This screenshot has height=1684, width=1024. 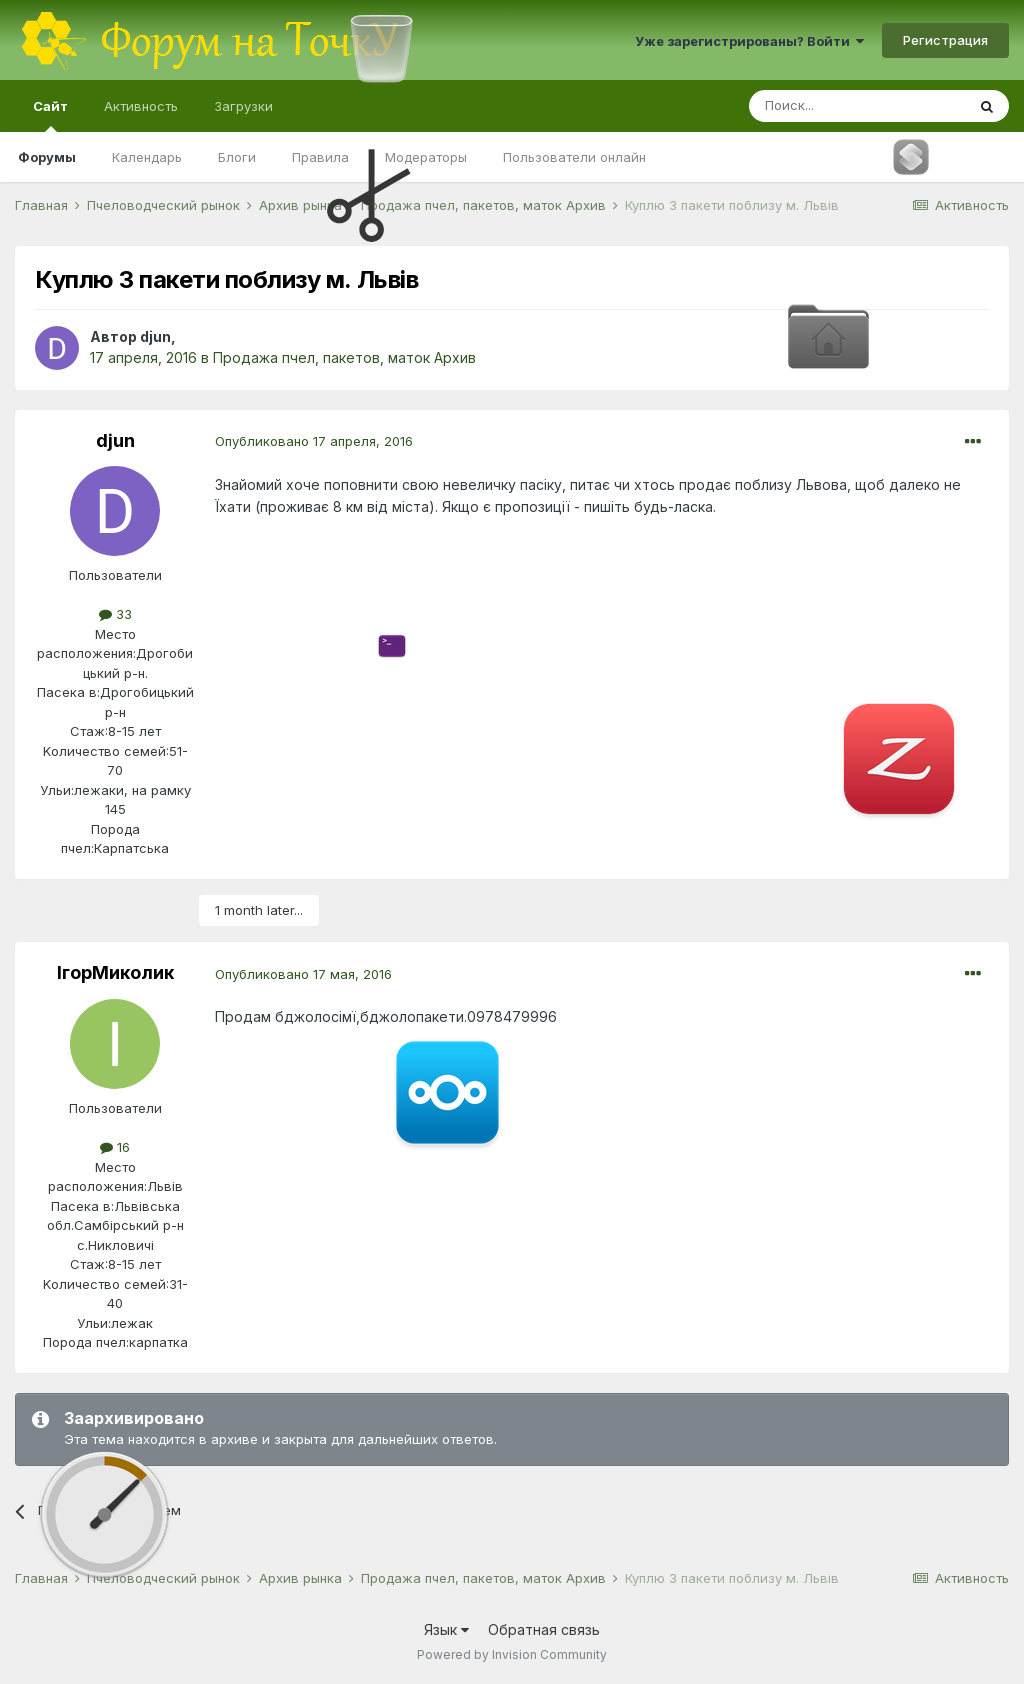 I want to click on access your home folder, so click(x=828, y=336).